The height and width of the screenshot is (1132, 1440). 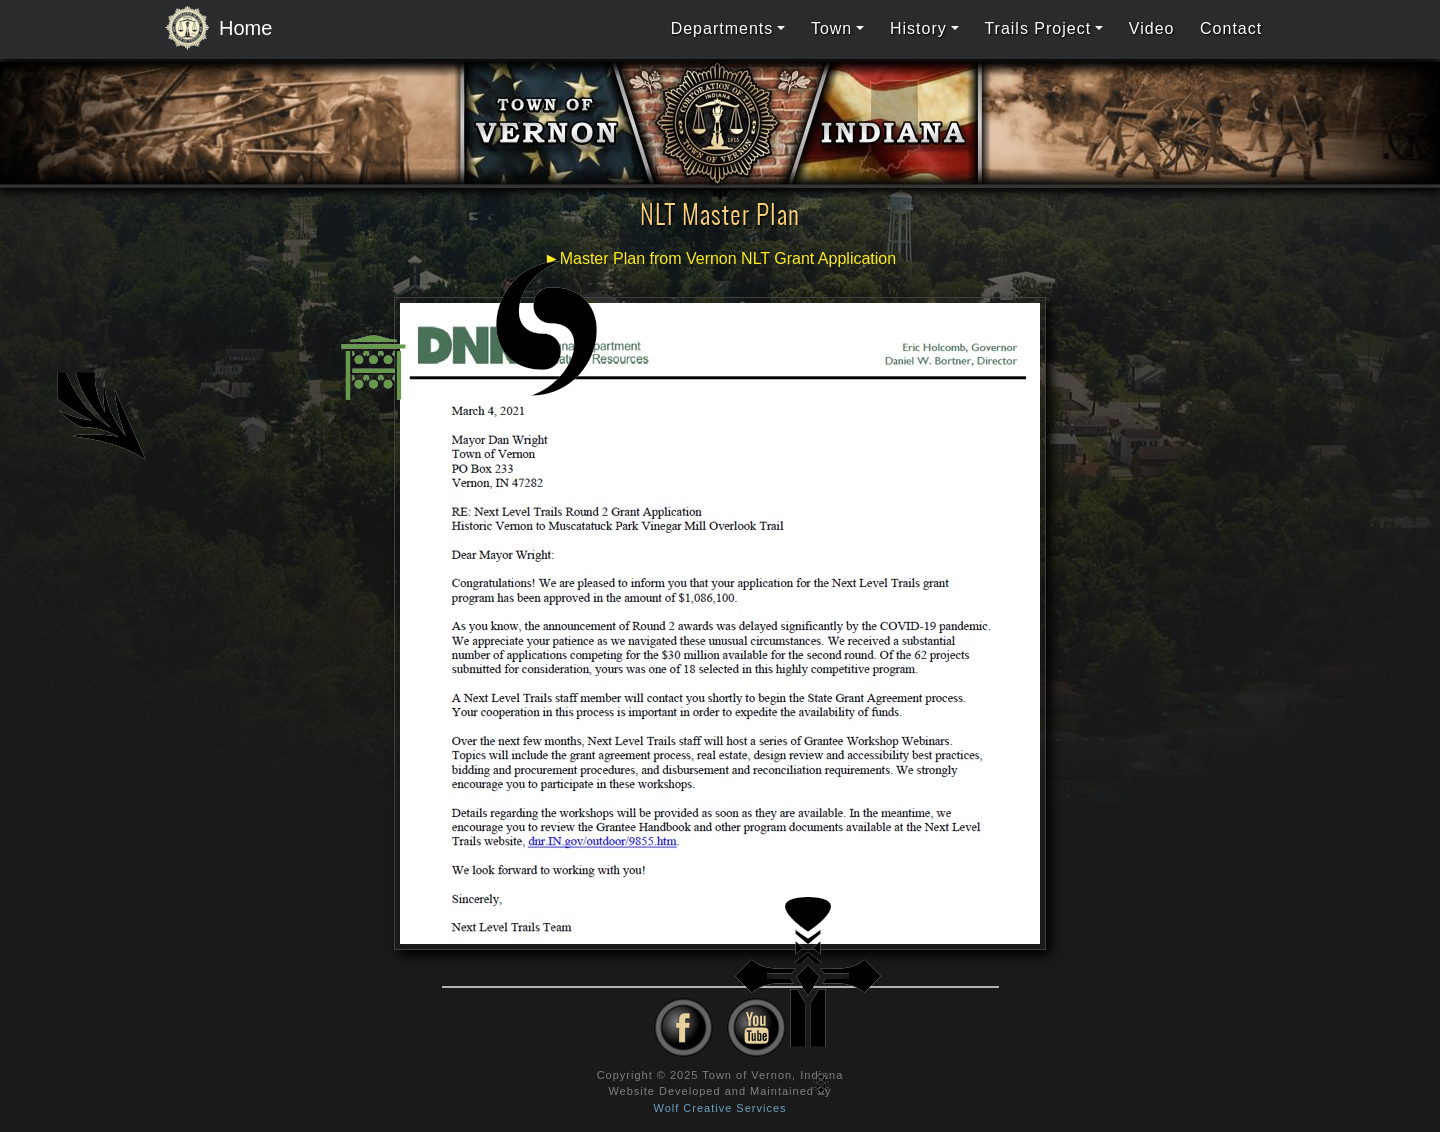 I want to click on indicates ready status or go signal, so click(x=821, y=1084).